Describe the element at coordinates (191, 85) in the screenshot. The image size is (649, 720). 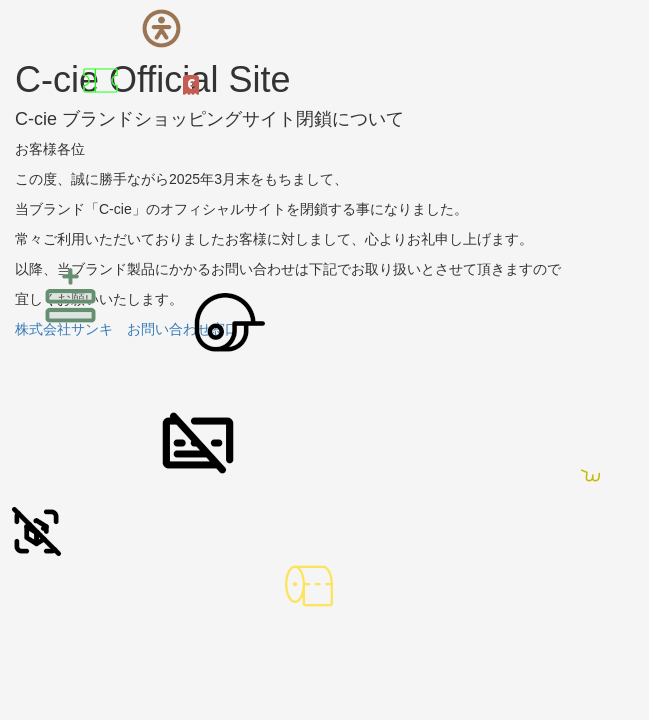
I see `view euro payment receipt` at that location.